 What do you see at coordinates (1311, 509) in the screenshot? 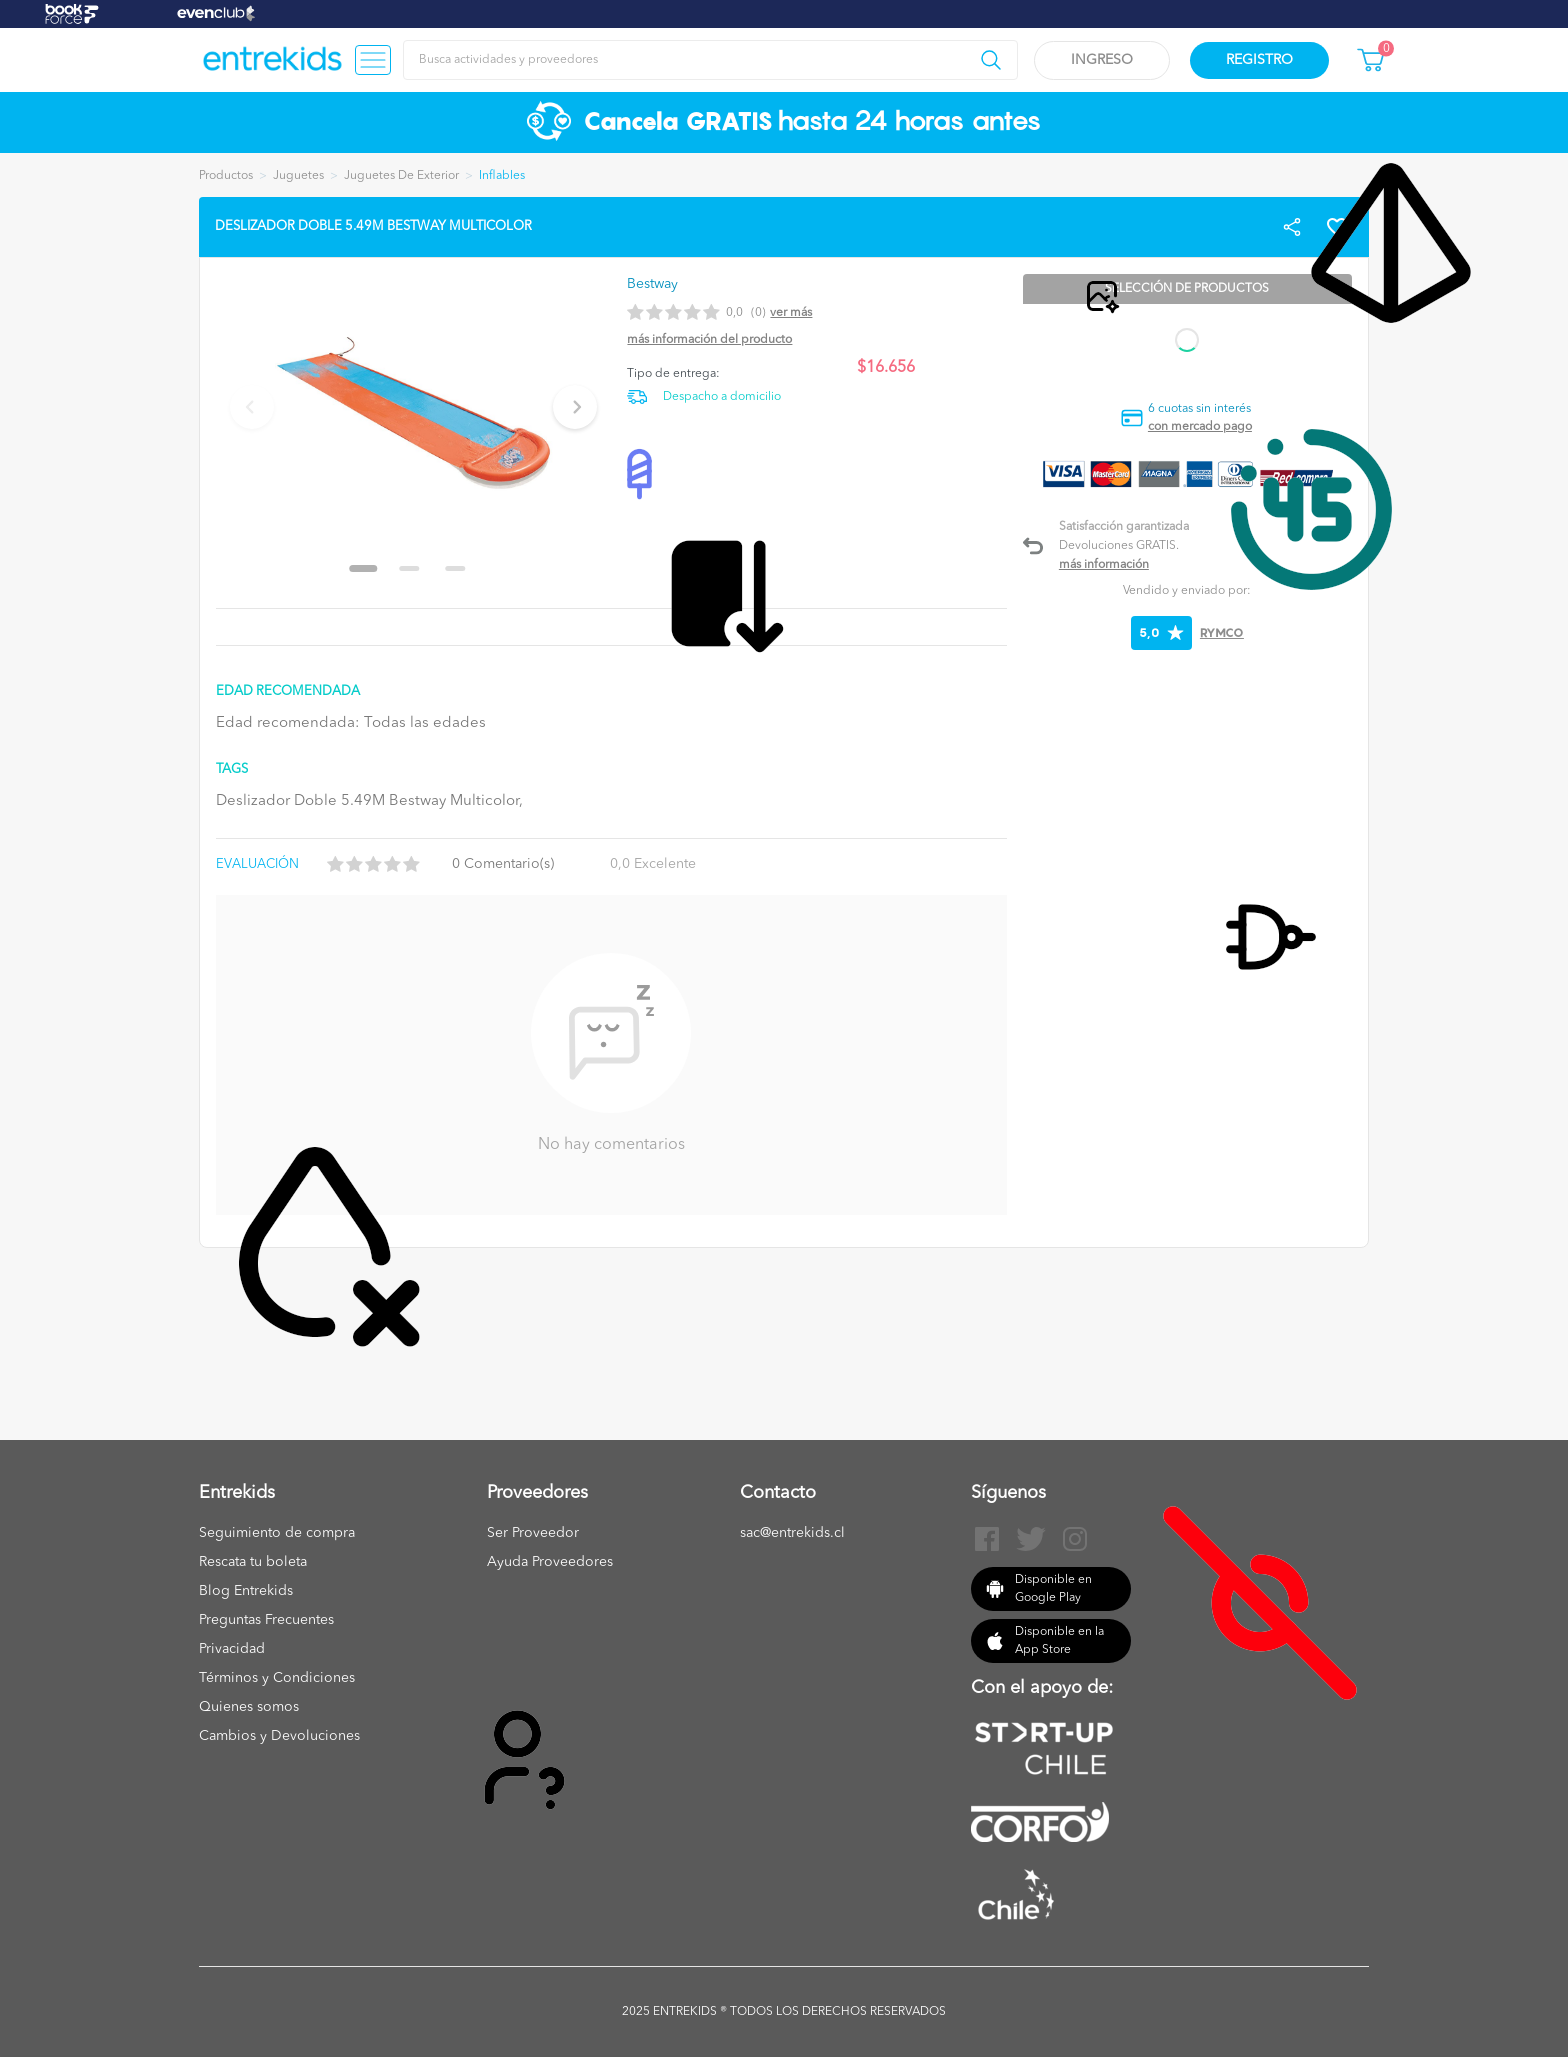
I see `set a 45-minute timer or duration` at bounding box center [1311, 509].